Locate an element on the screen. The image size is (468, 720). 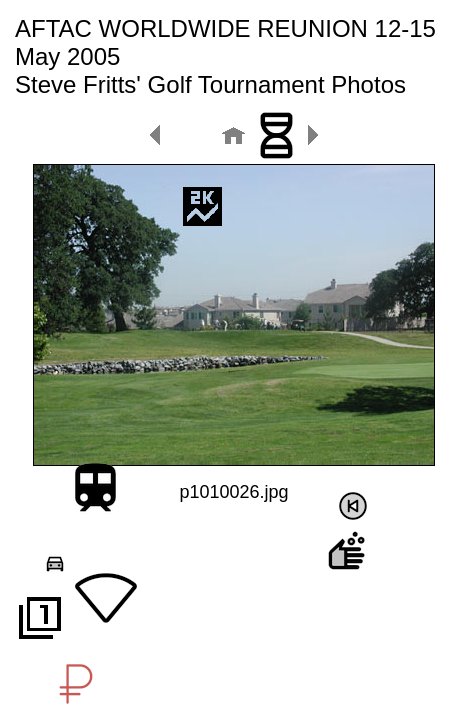
indicates first item in a numbered sequence or filter is located at coordinates (40, 618).